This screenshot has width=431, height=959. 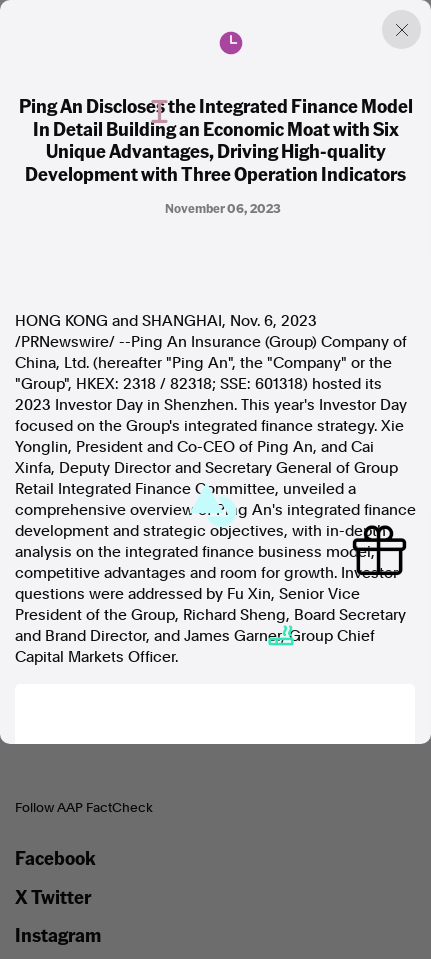 I want to click on view or send a gift, so click(x=379, y=550).